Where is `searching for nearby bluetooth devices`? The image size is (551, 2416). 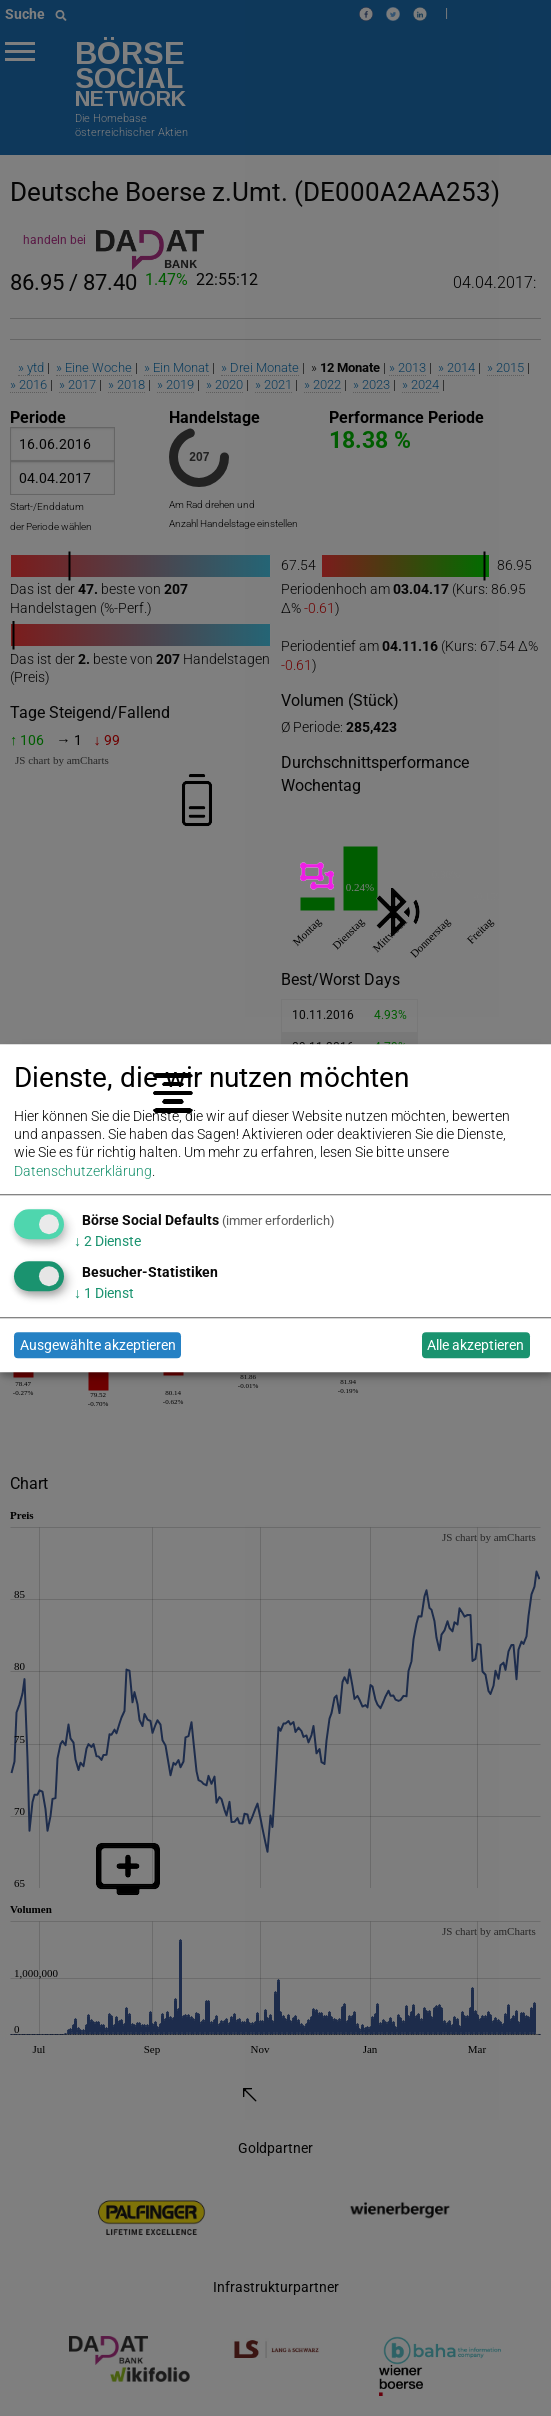
searching for nearby bluetooth devices is located at coordinates (398, 912).